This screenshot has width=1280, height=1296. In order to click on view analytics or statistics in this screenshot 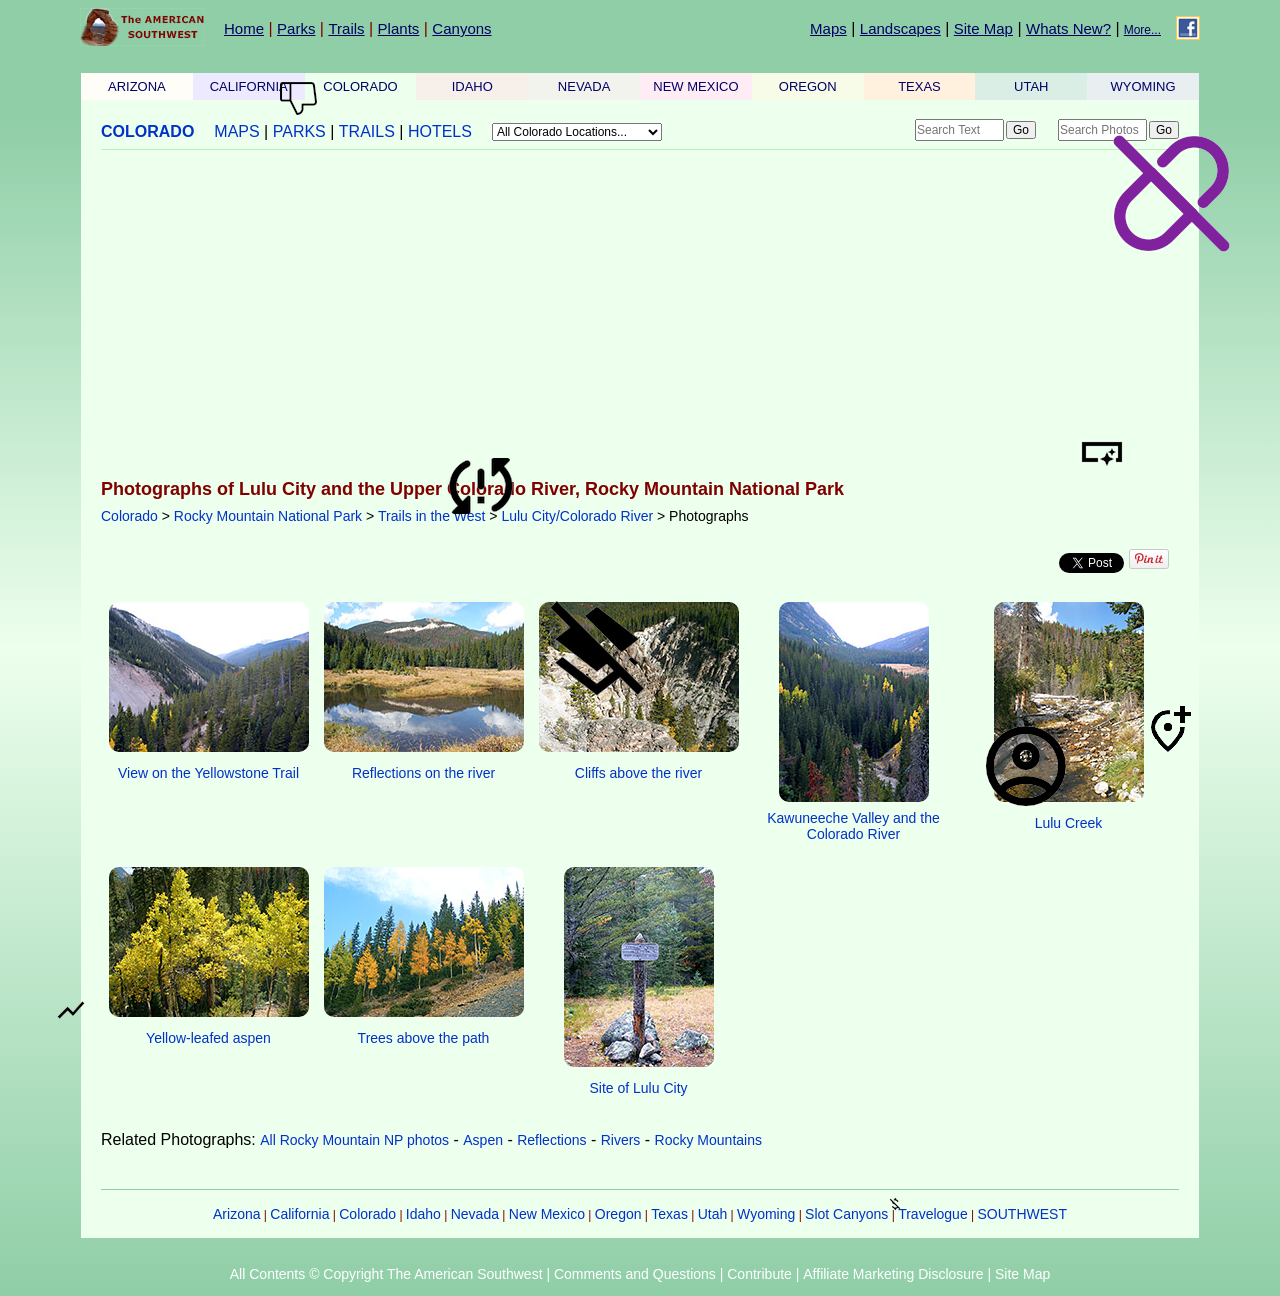, I will do `click(71, 1010)`.